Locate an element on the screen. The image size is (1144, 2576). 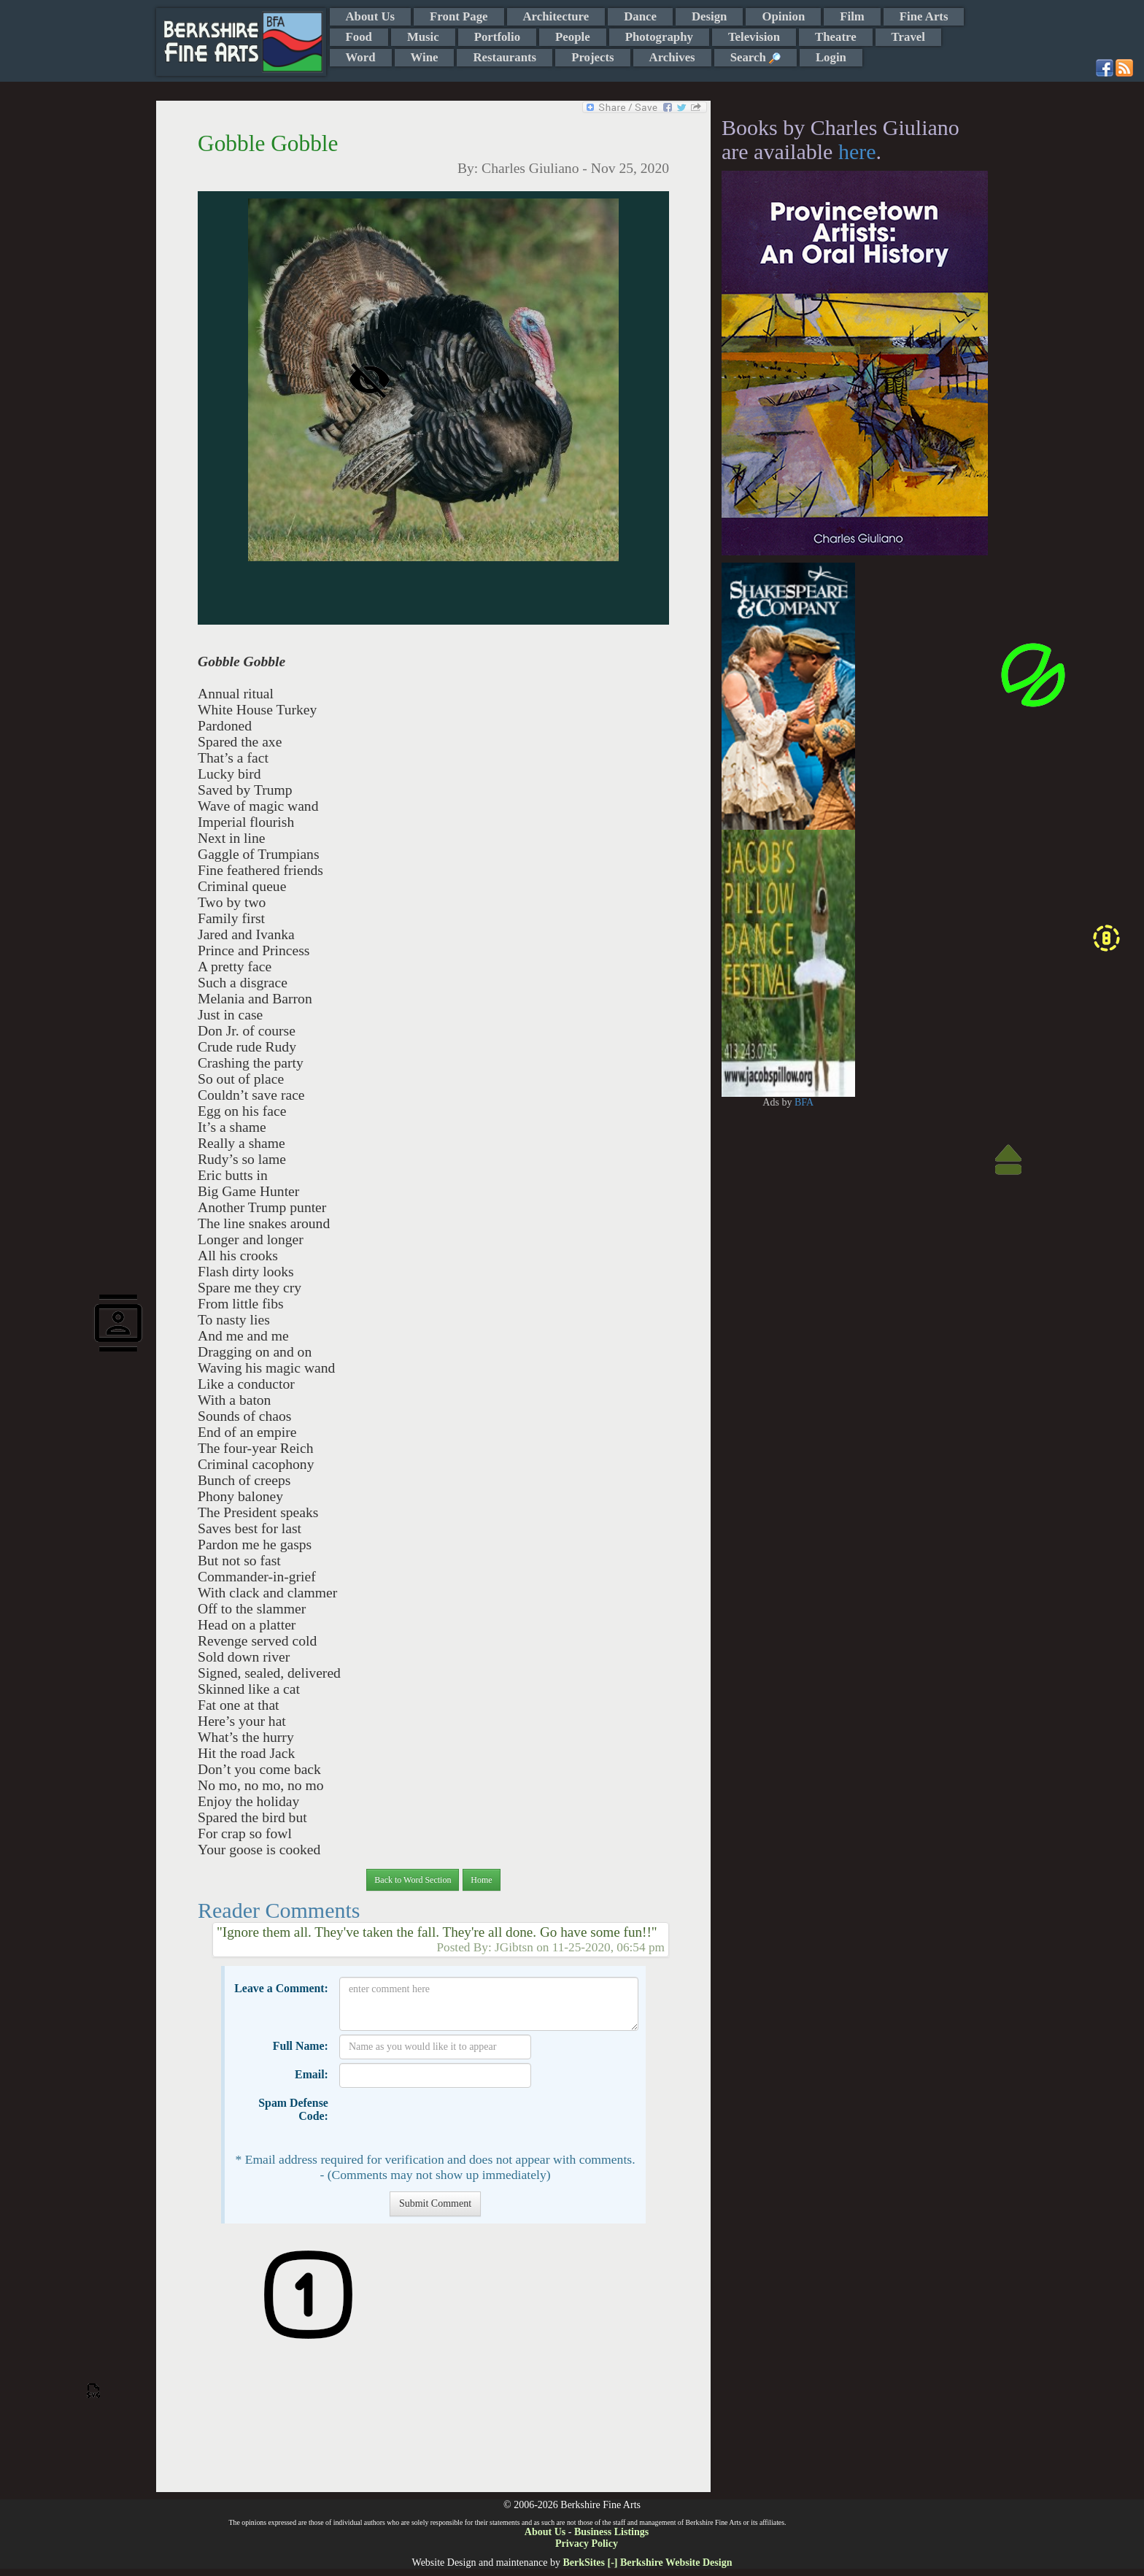
view your contacts list is located at coordinates (118, 1323).